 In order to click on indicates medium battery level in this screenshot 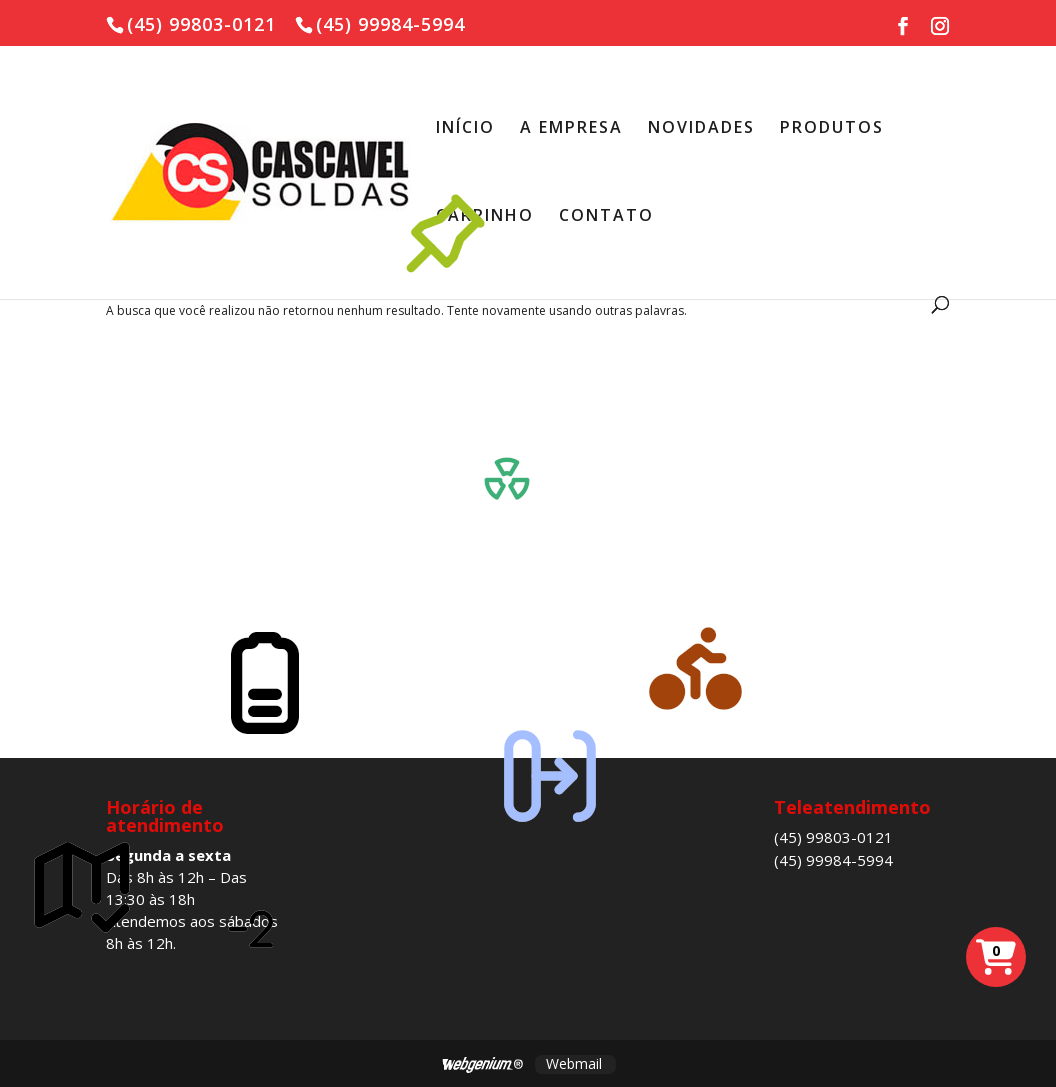, I will do `click(265, 683)`.